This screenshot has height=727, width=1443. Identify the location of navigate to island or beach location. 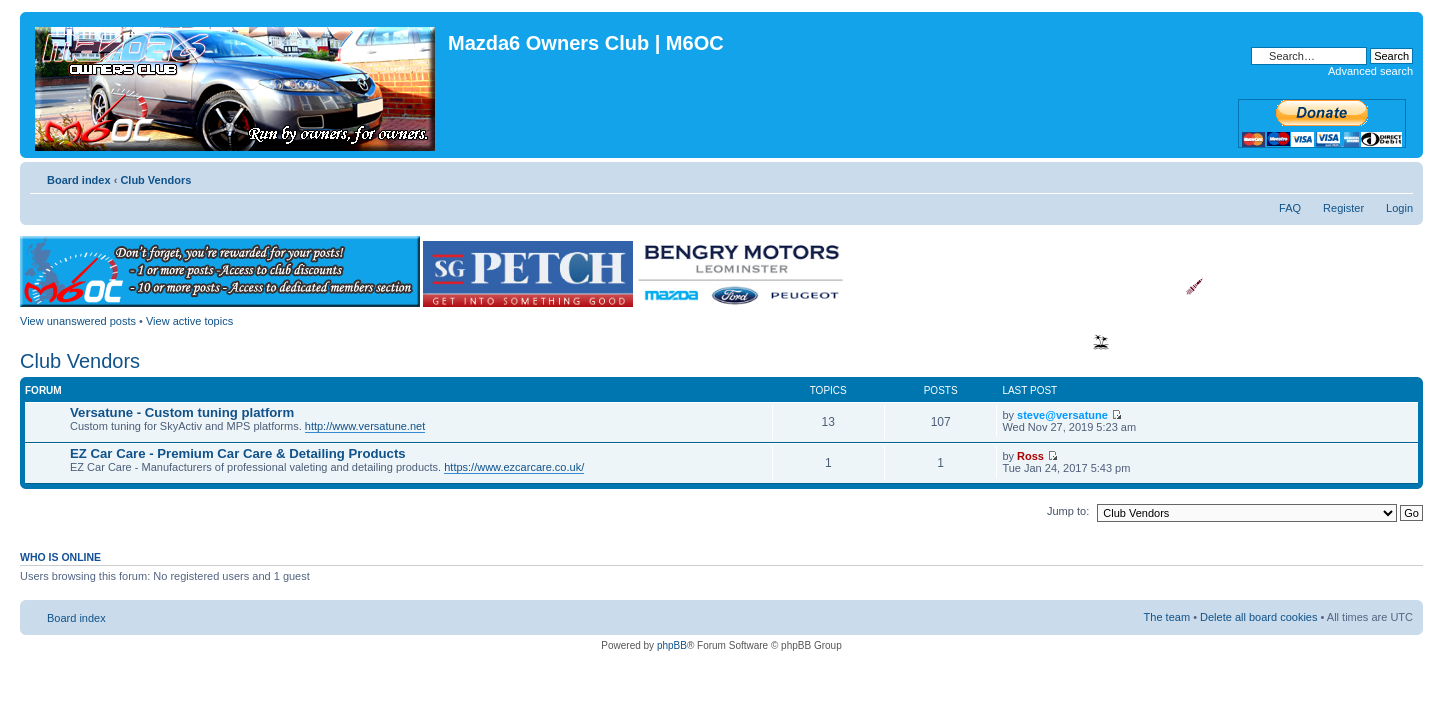
(1101, 342).